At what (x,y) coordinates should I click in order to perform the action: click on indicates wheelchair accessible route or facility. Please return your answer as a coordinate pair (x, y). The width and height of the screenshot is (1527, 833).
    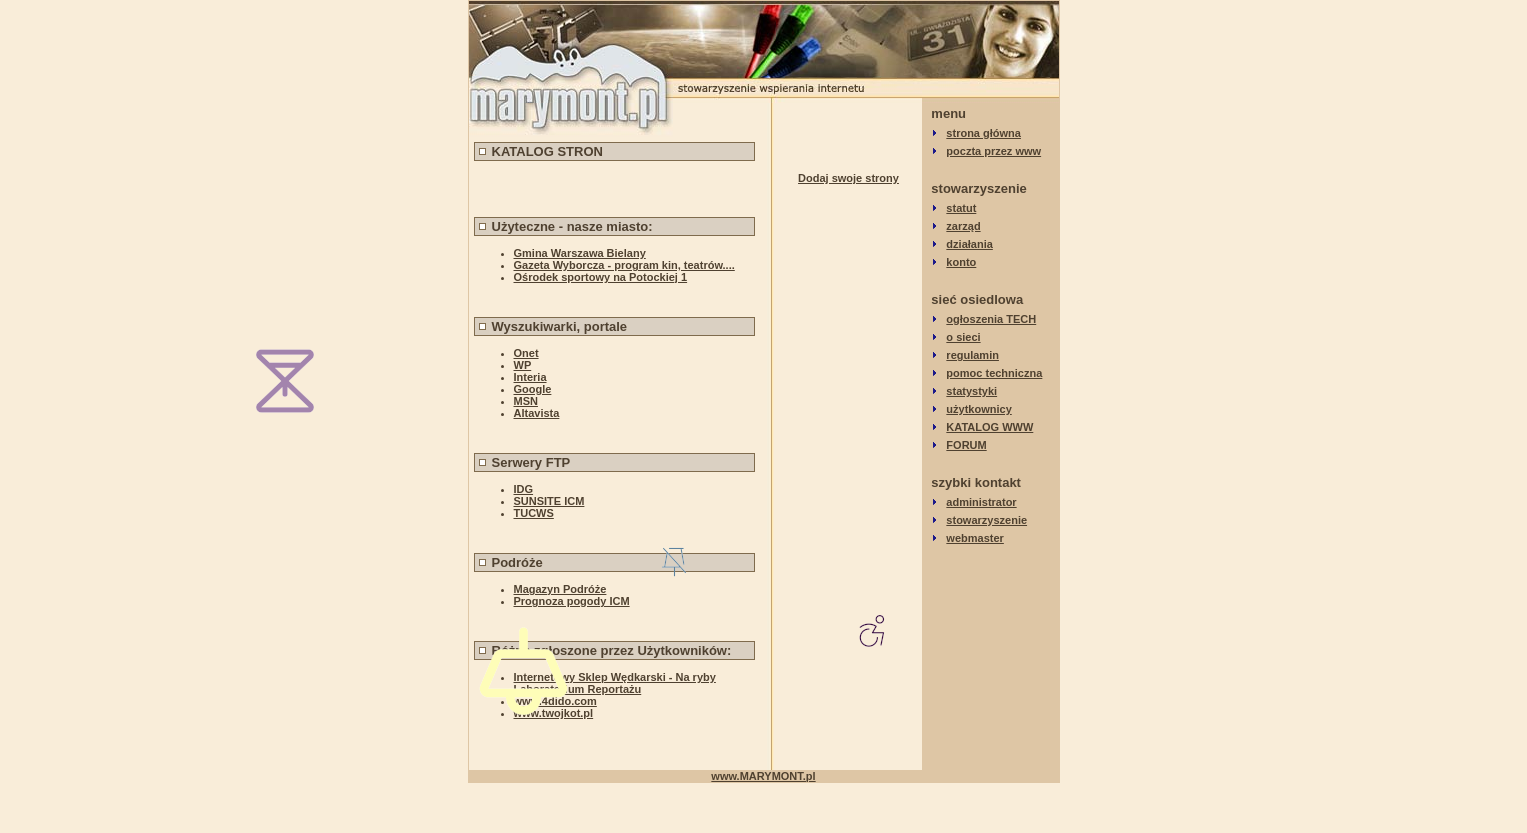
    Looking at the image, I should click on (872, 631).